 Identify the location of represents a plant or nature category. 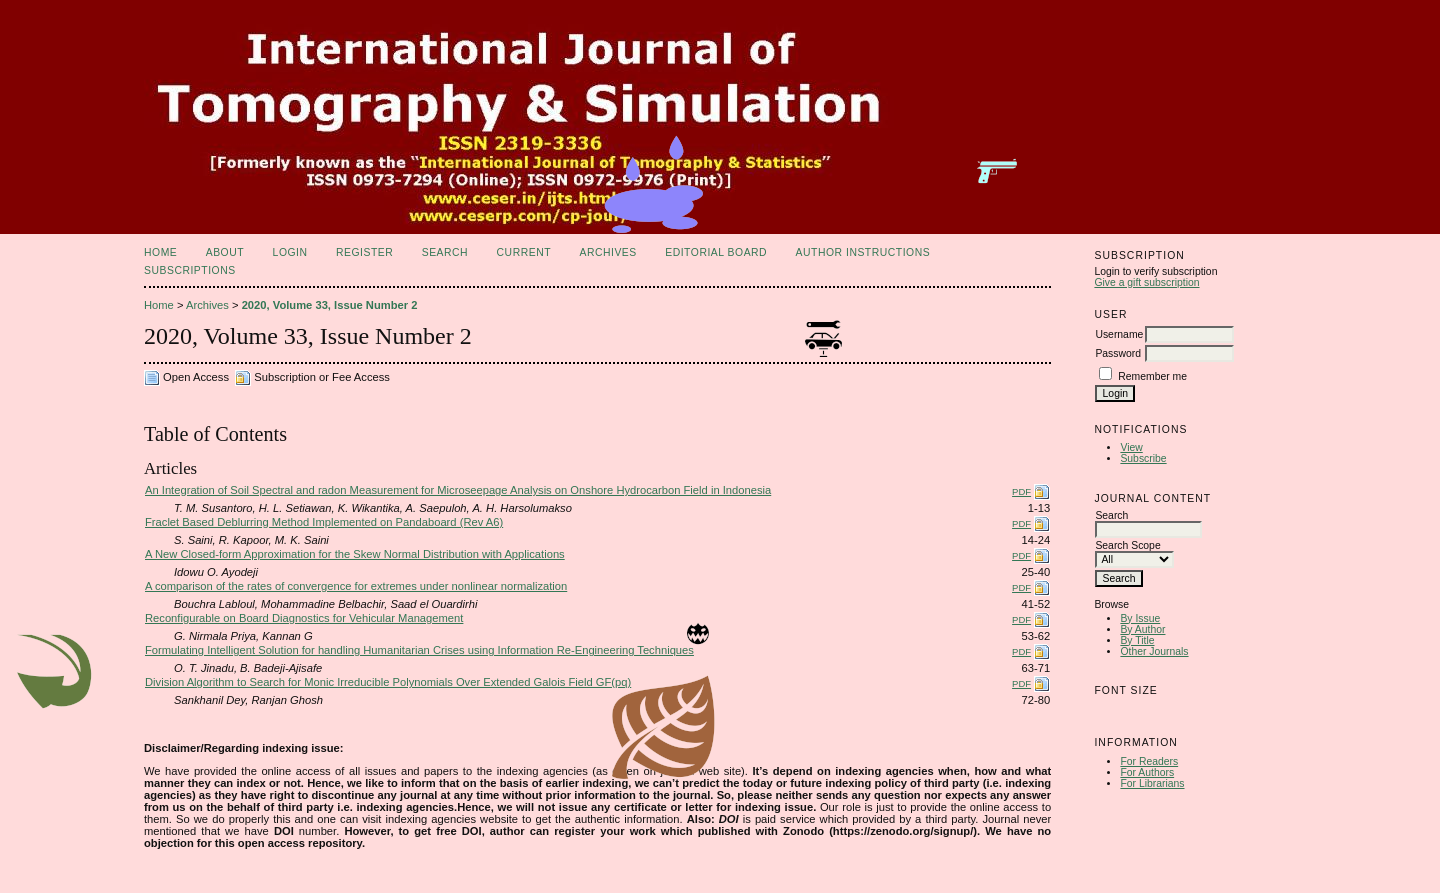
(662, 726).